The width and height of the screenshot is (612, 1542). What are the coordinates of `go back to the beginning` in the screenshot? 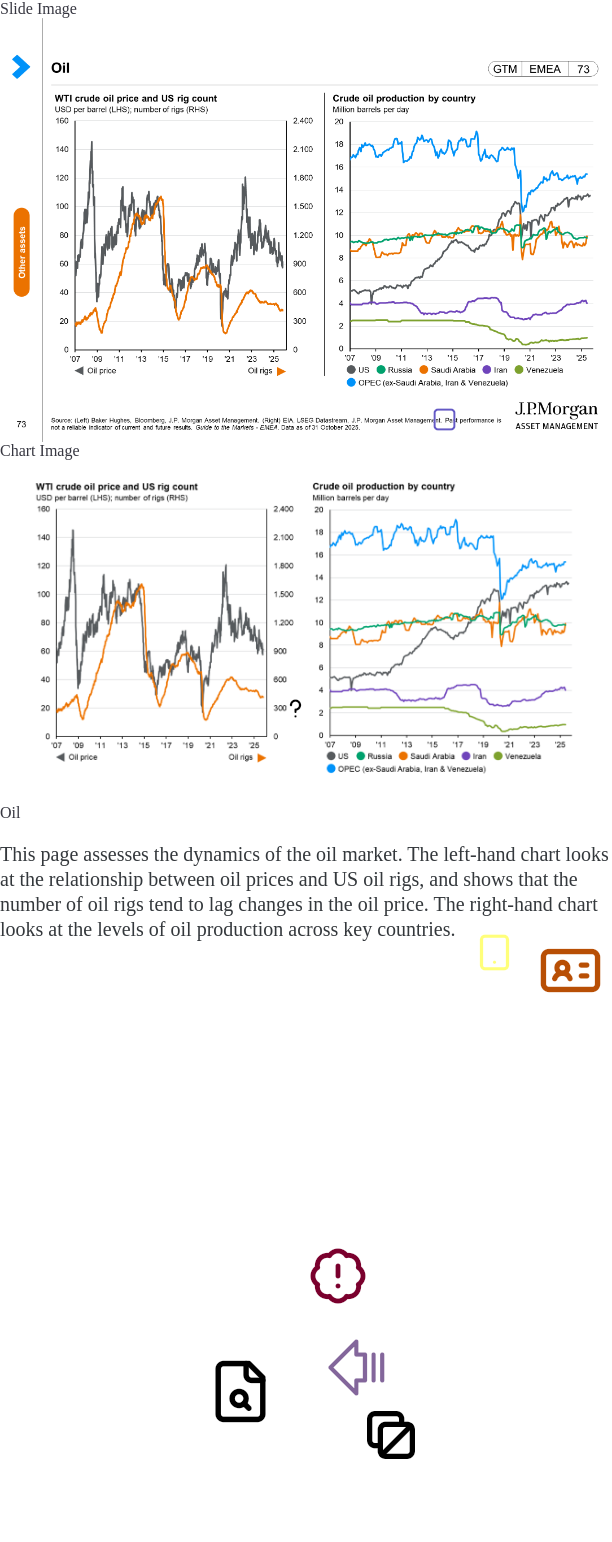 It's located at (358, 1367).